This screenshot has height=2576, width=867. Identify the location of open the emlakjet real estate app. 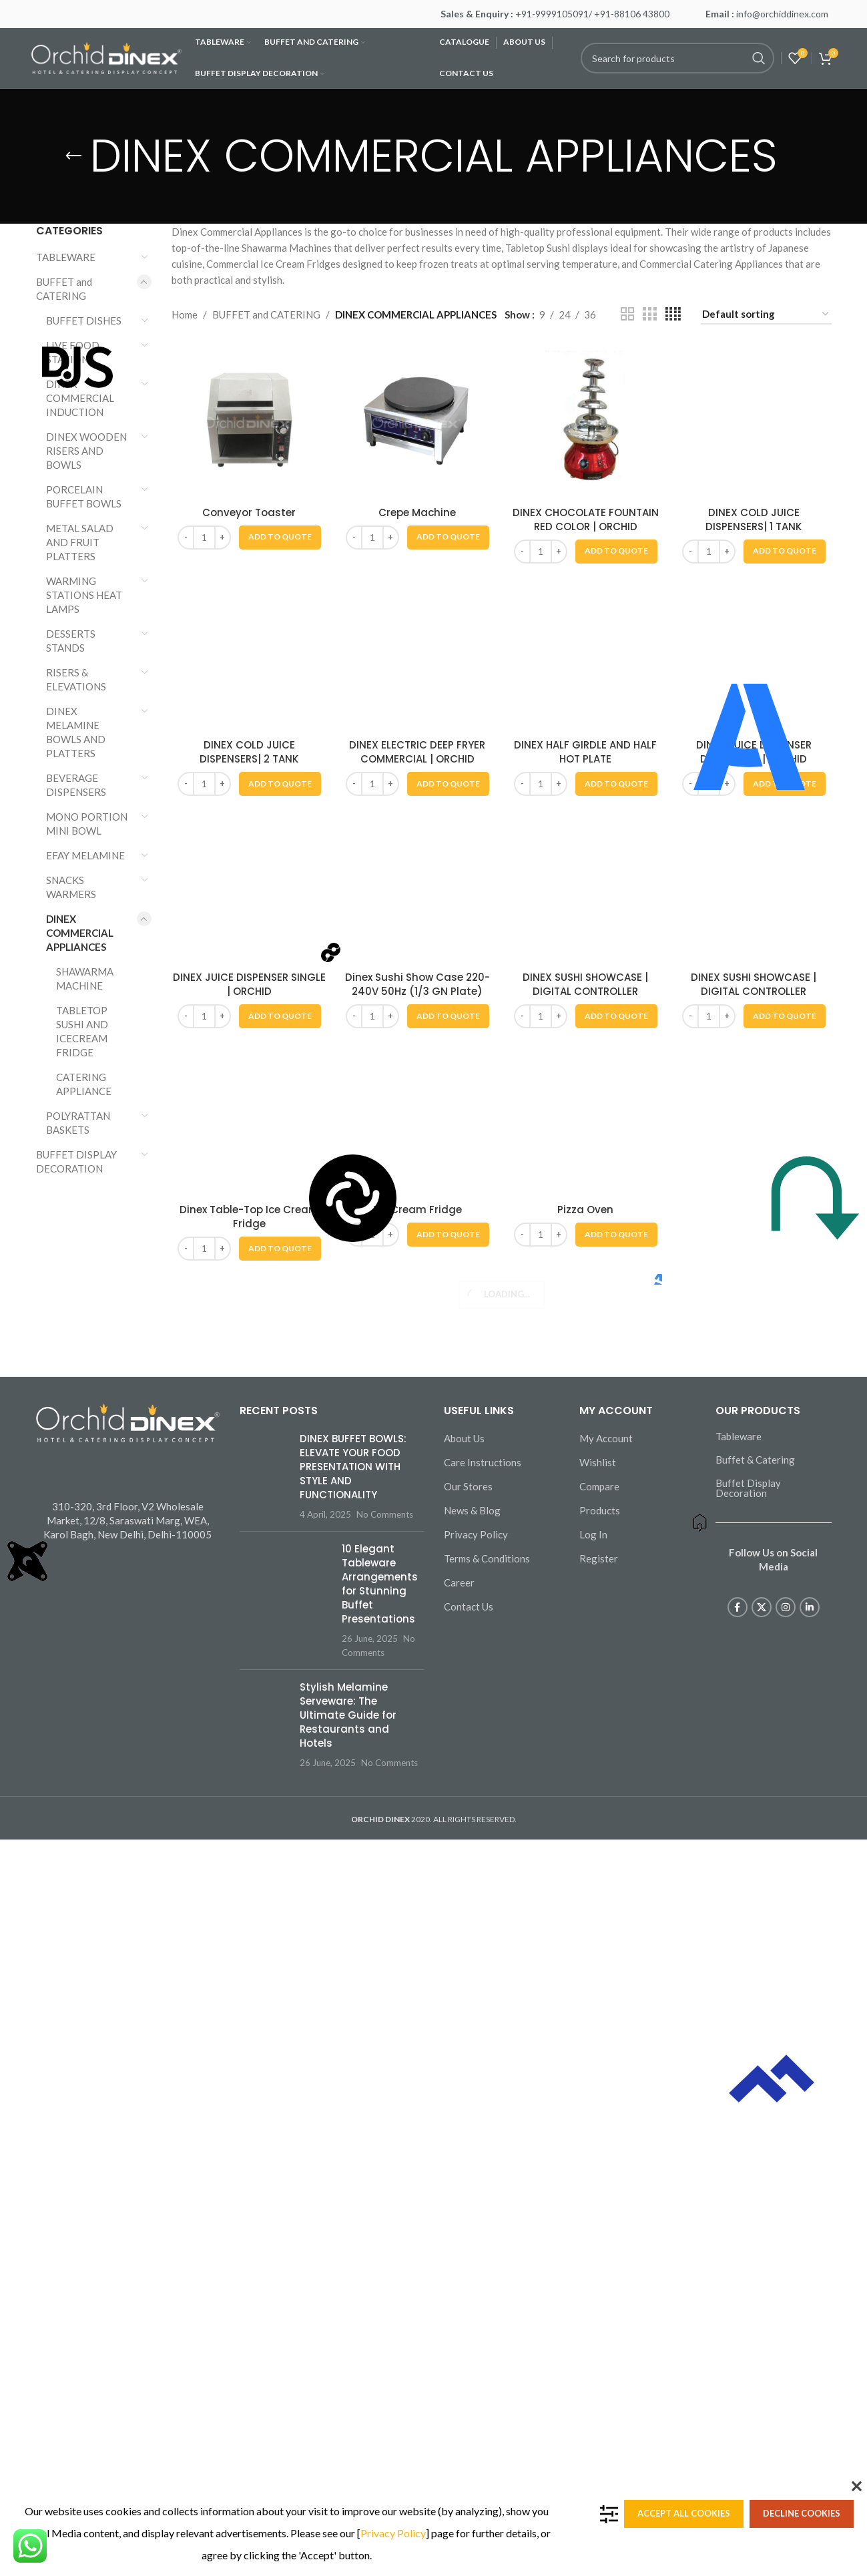
(699, 1522).